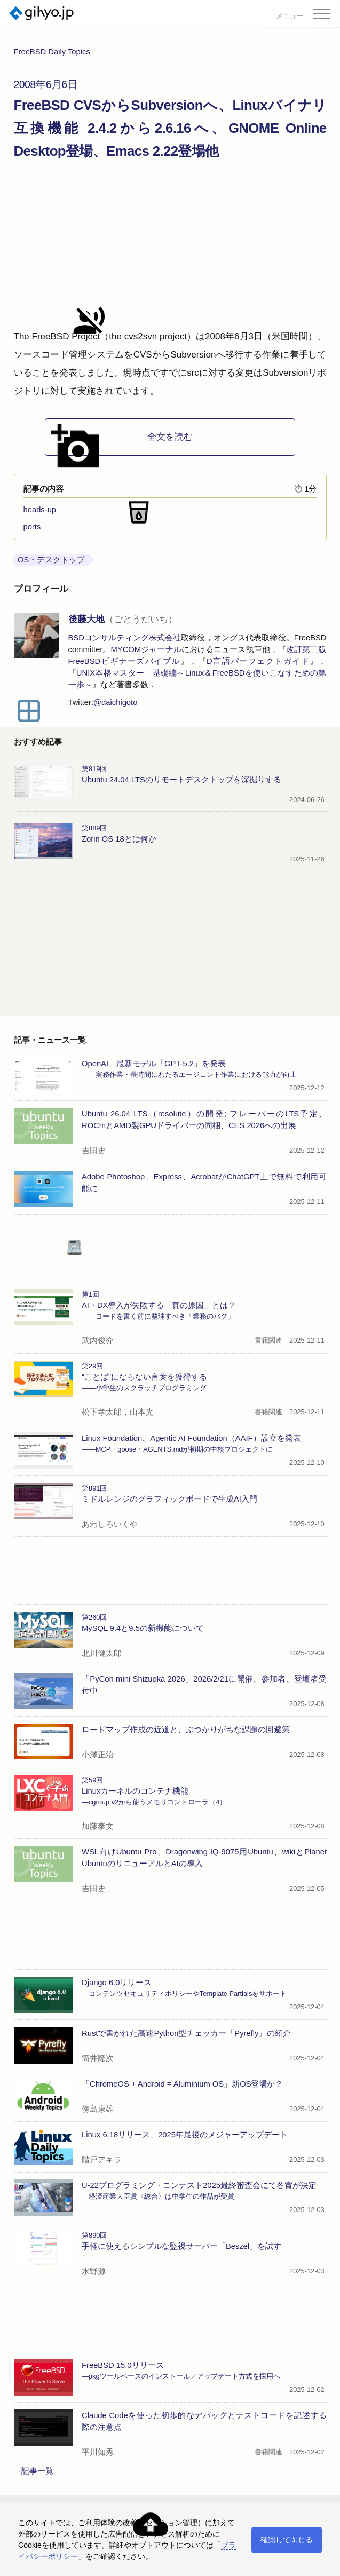  I want to click on mute voiceover or text-to-speech, so click(89, 321).